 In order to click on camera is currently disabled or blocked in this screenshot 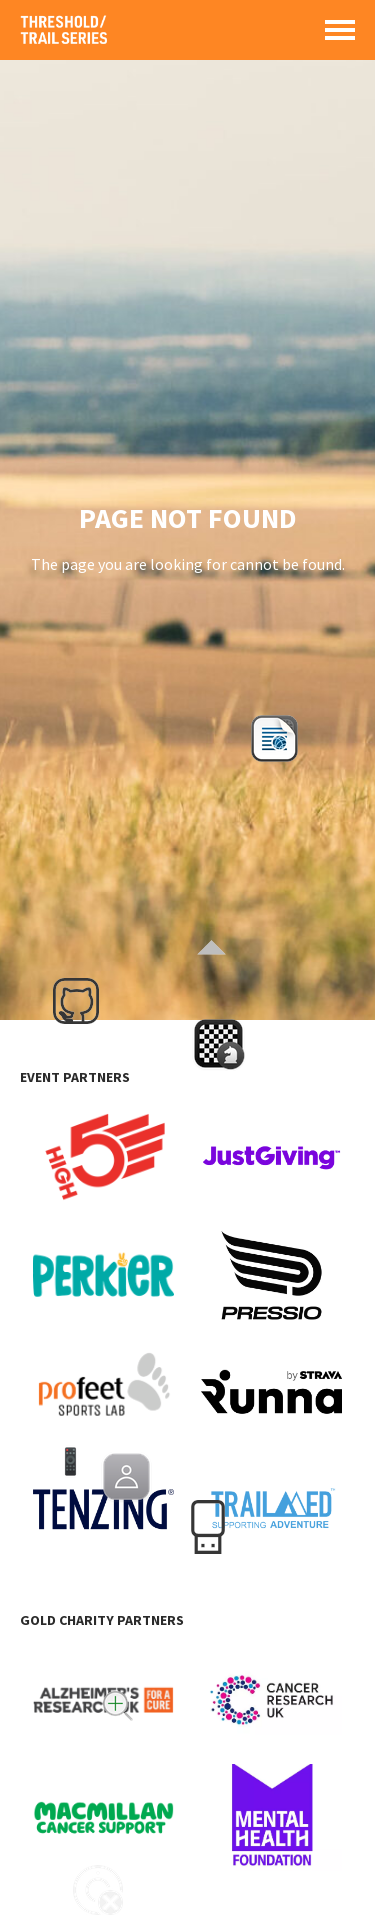, I will do `click(98, 1890)`.